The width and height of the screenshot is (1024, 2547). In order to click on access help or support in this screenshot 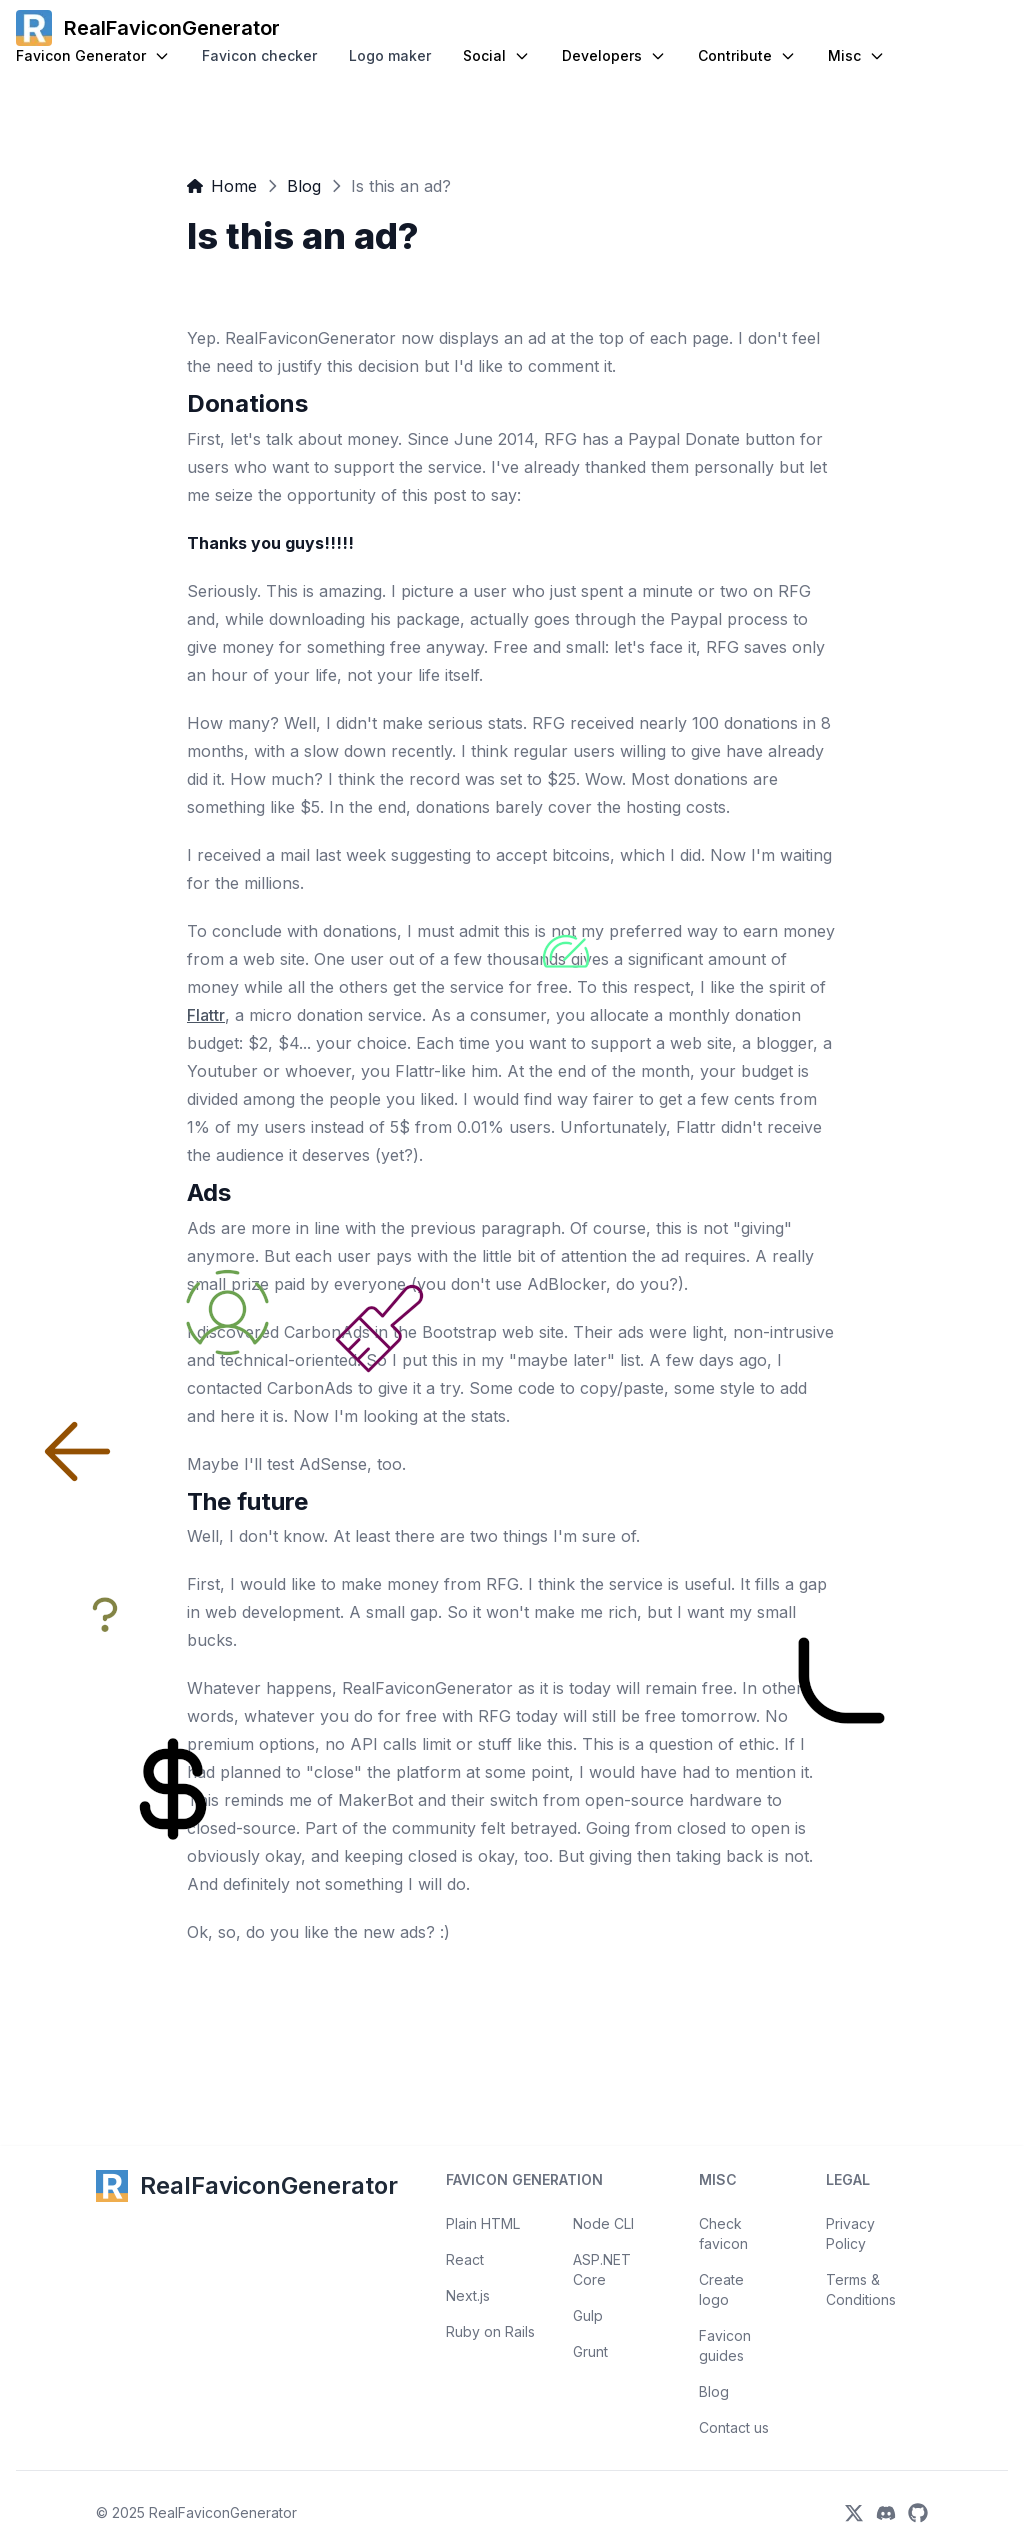, I will do `click(105, 1614)`.